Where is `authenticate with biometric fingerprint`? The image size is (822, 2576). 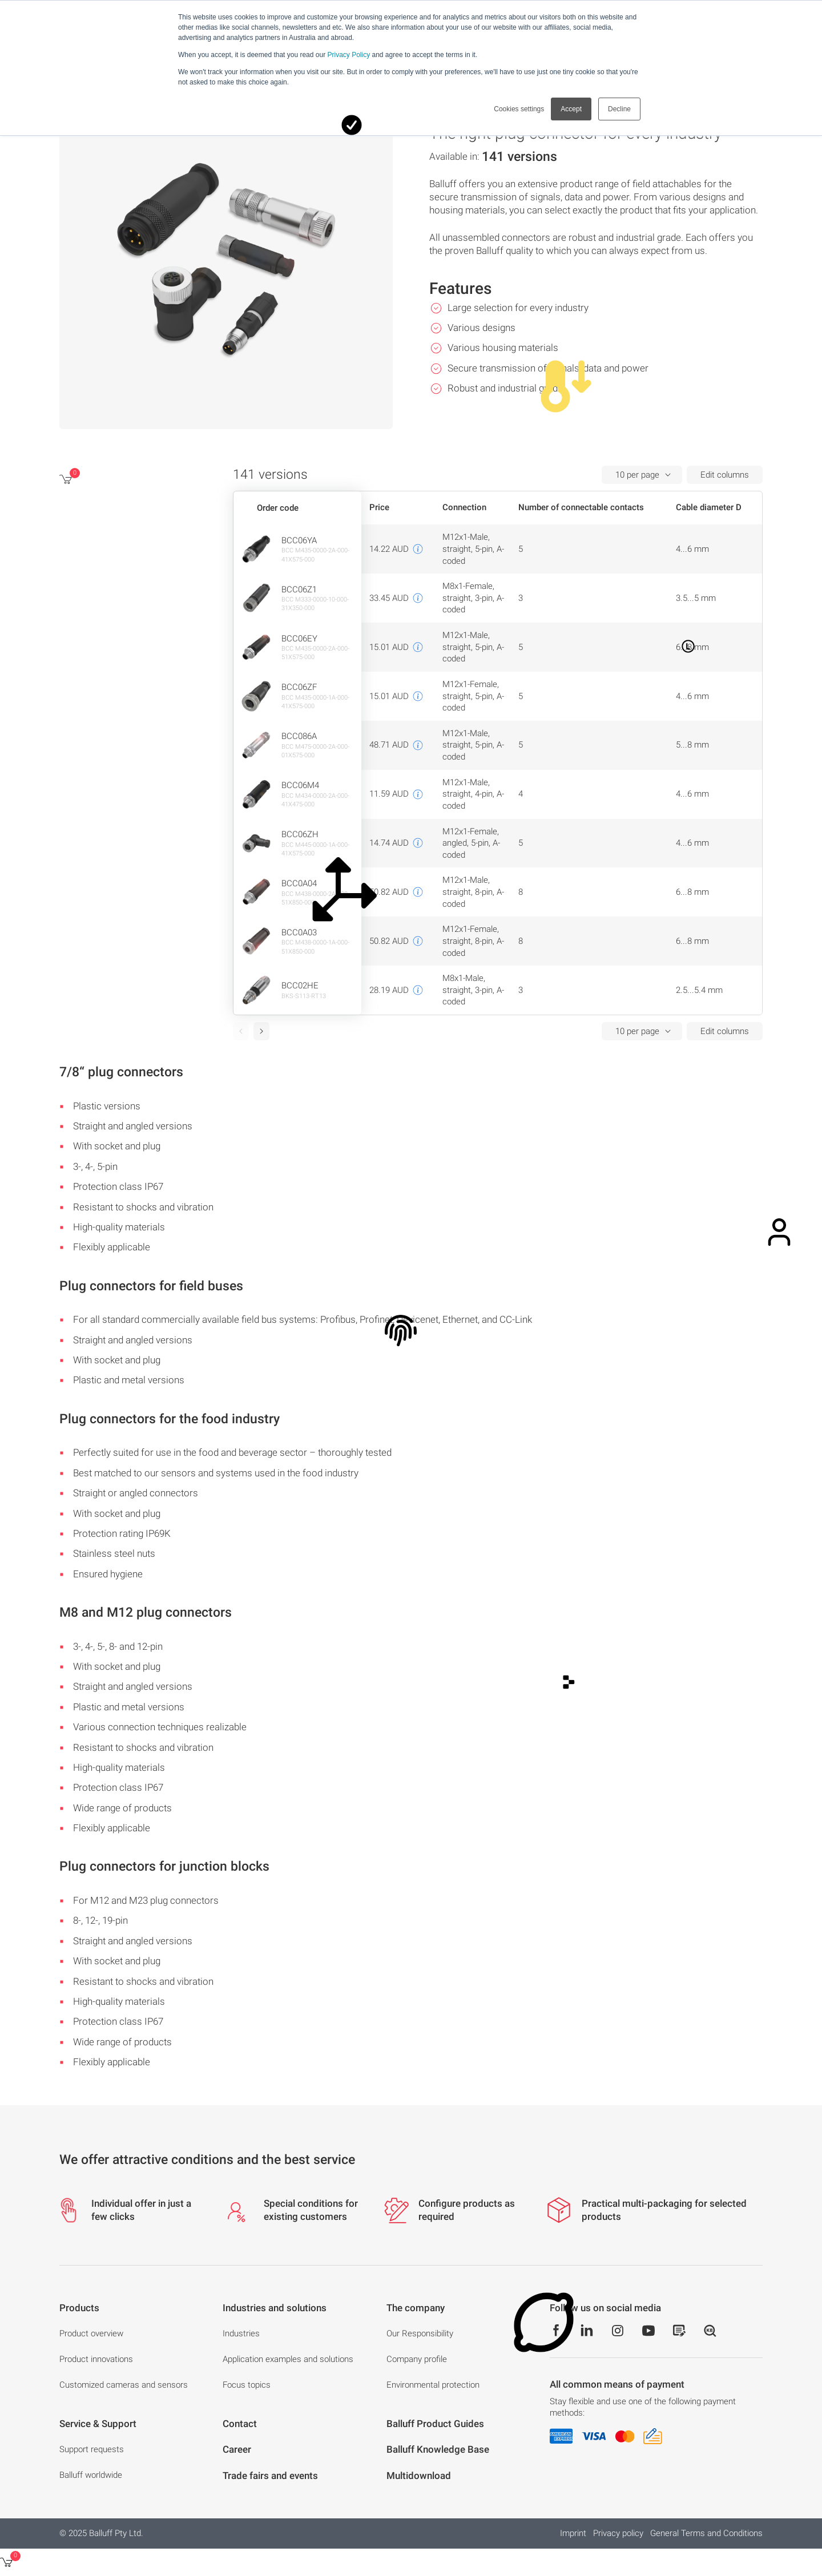 authenticate with biometric fingerprint is located at coordinates (401, 1331).